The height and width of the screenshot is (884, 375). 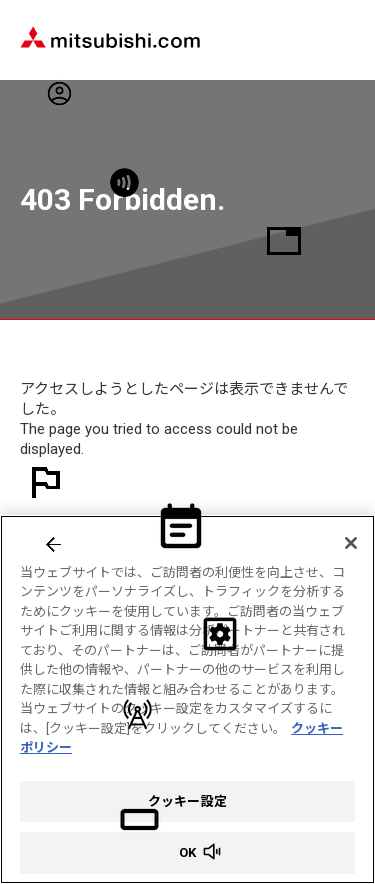 What do you see at coordinates (181, 528) in the screenshot?
I see `view event details or notes` at bounding box center [181, 528].